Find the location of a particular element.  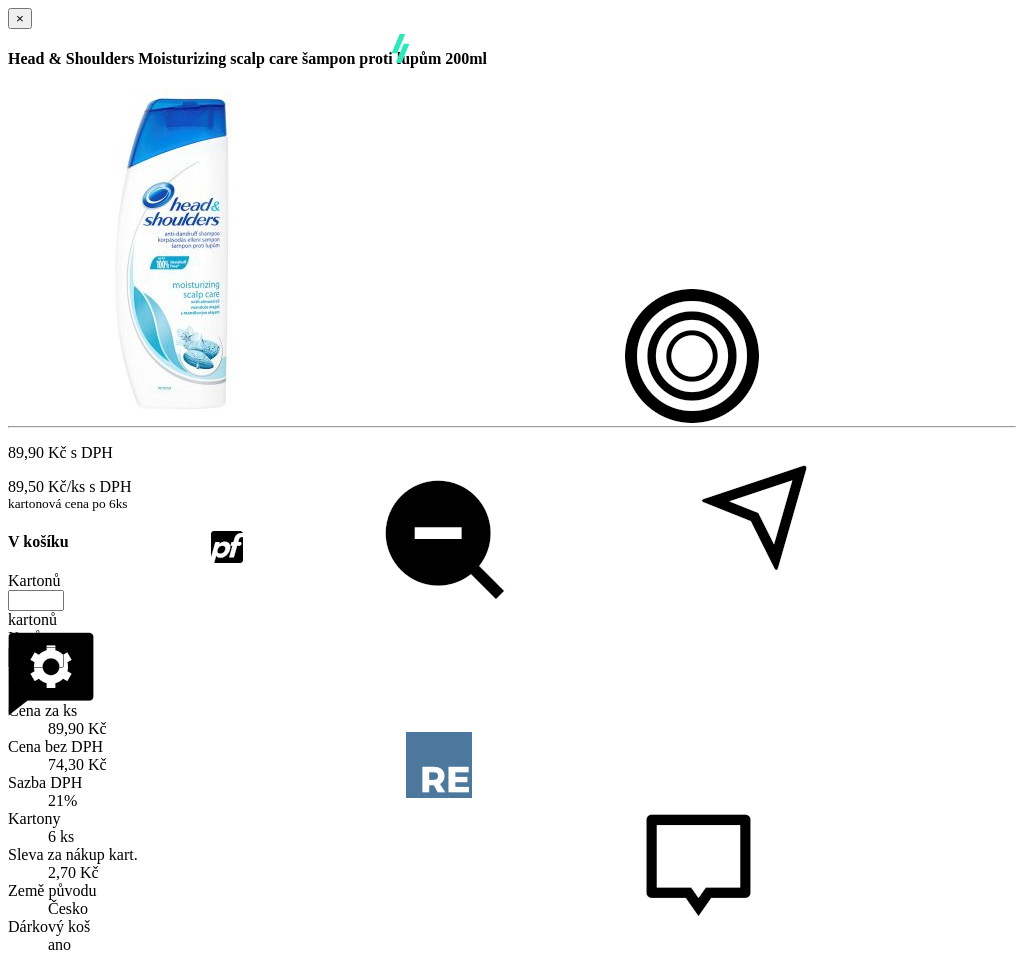

open chat settings is located at coordinates (51, 671).